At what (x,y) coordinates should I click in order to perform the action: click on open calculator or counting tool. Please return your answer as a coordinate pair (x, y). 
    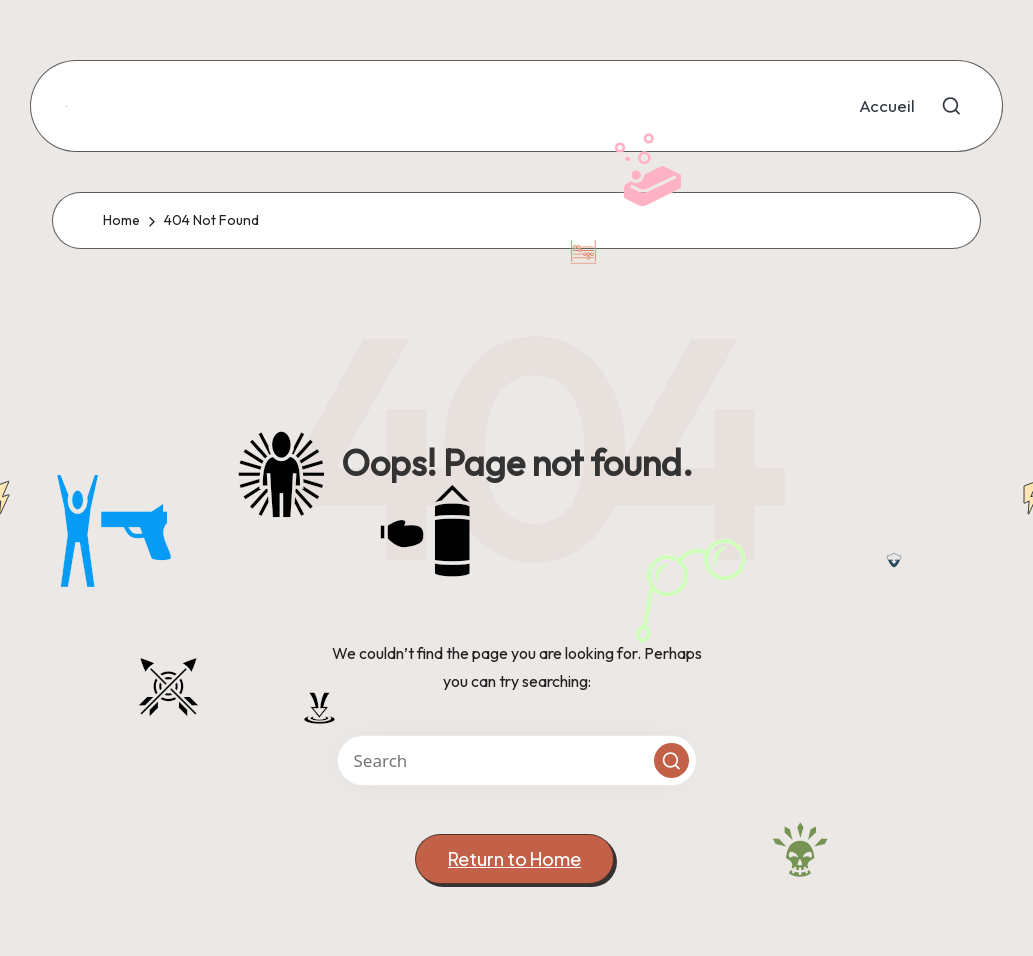
    Looking at the image, I should click on (583, 250).